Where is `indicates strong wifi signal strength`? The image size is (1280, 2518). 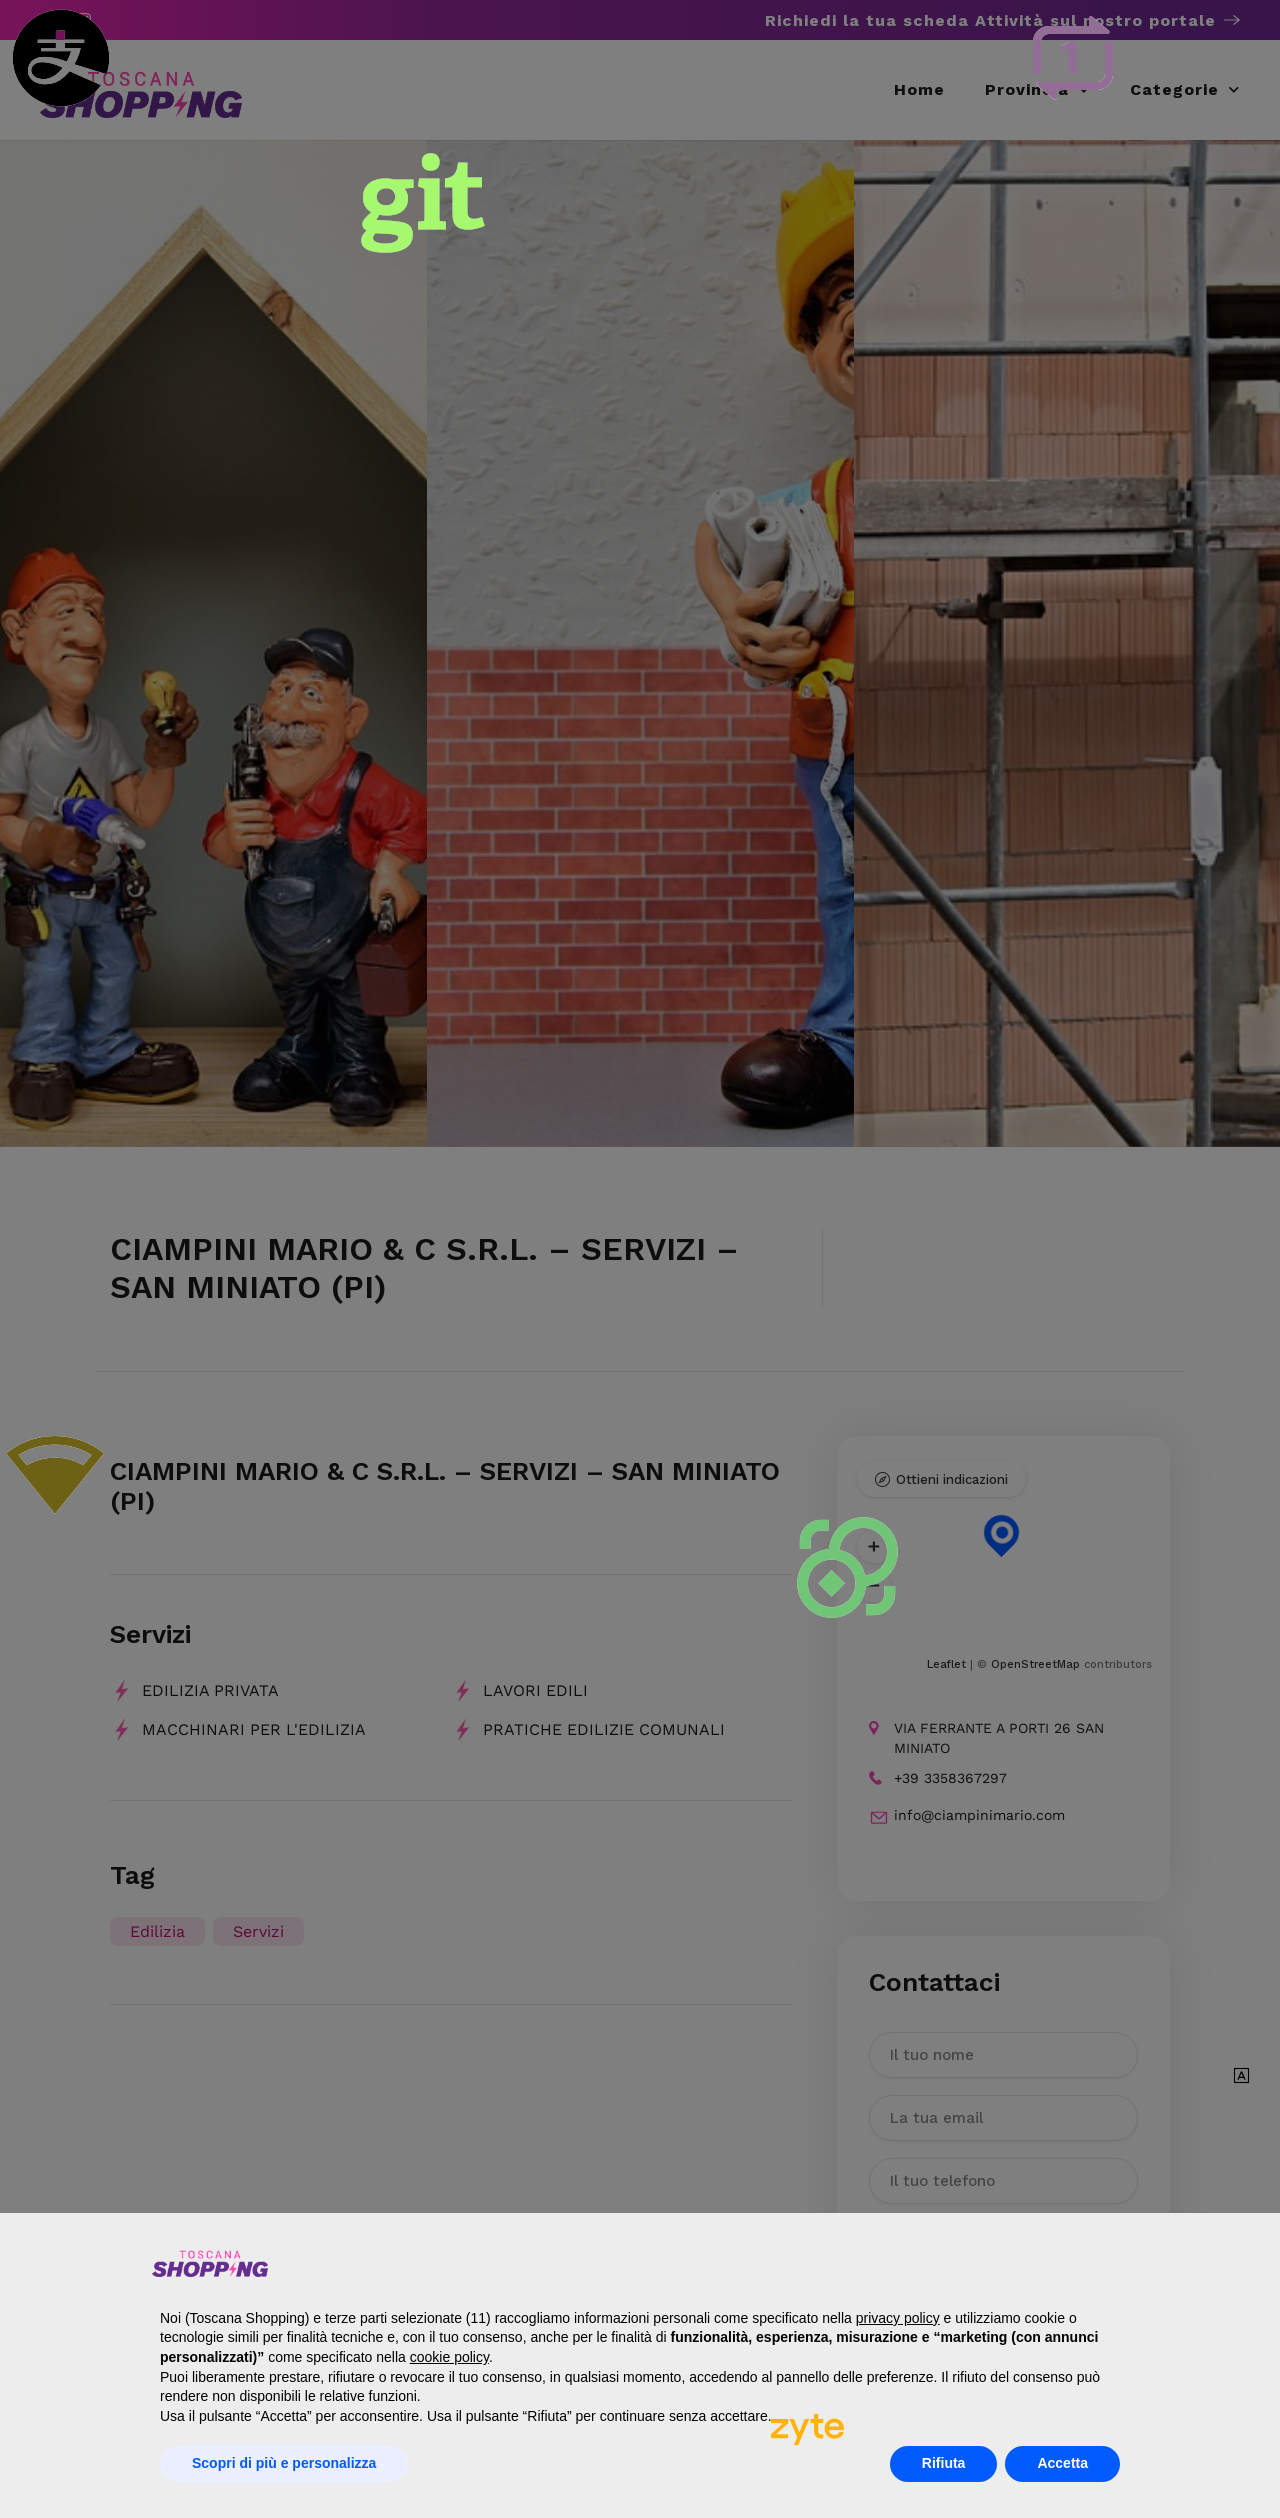
indicates strong wifi signal strength is located at coordinates (55, 1475).